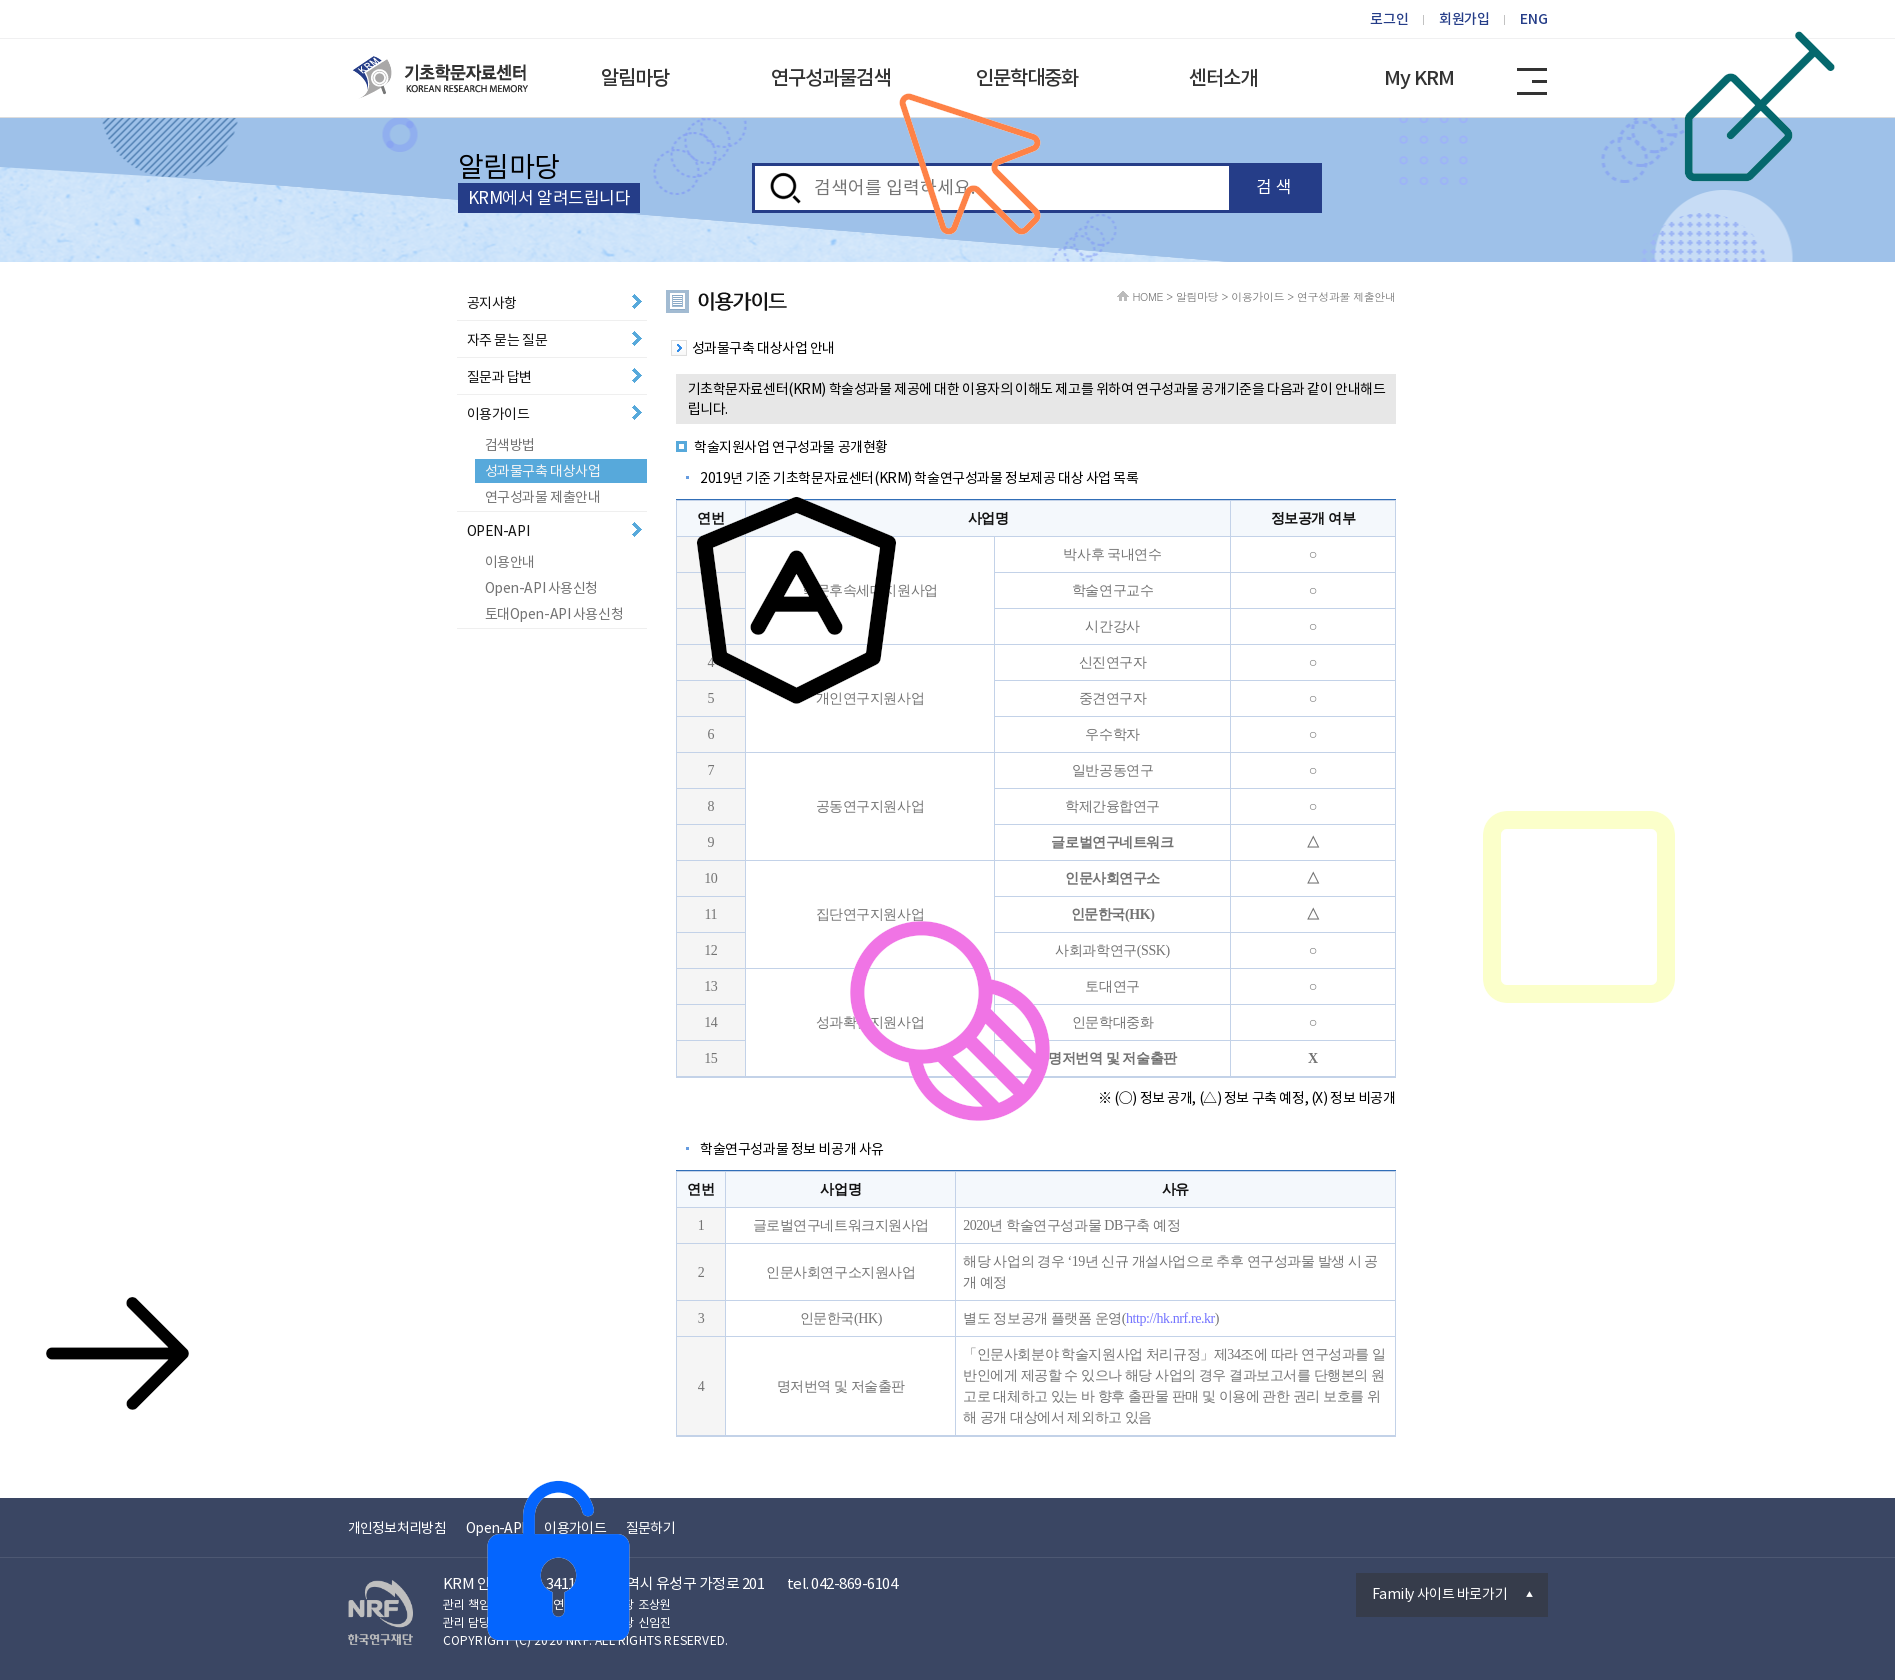 The image size is (1895, 1680). What do you see at coordinates (970, 164) in the screenshot?
I see `mouse cursor indicator` at bounding box center [970, 164].